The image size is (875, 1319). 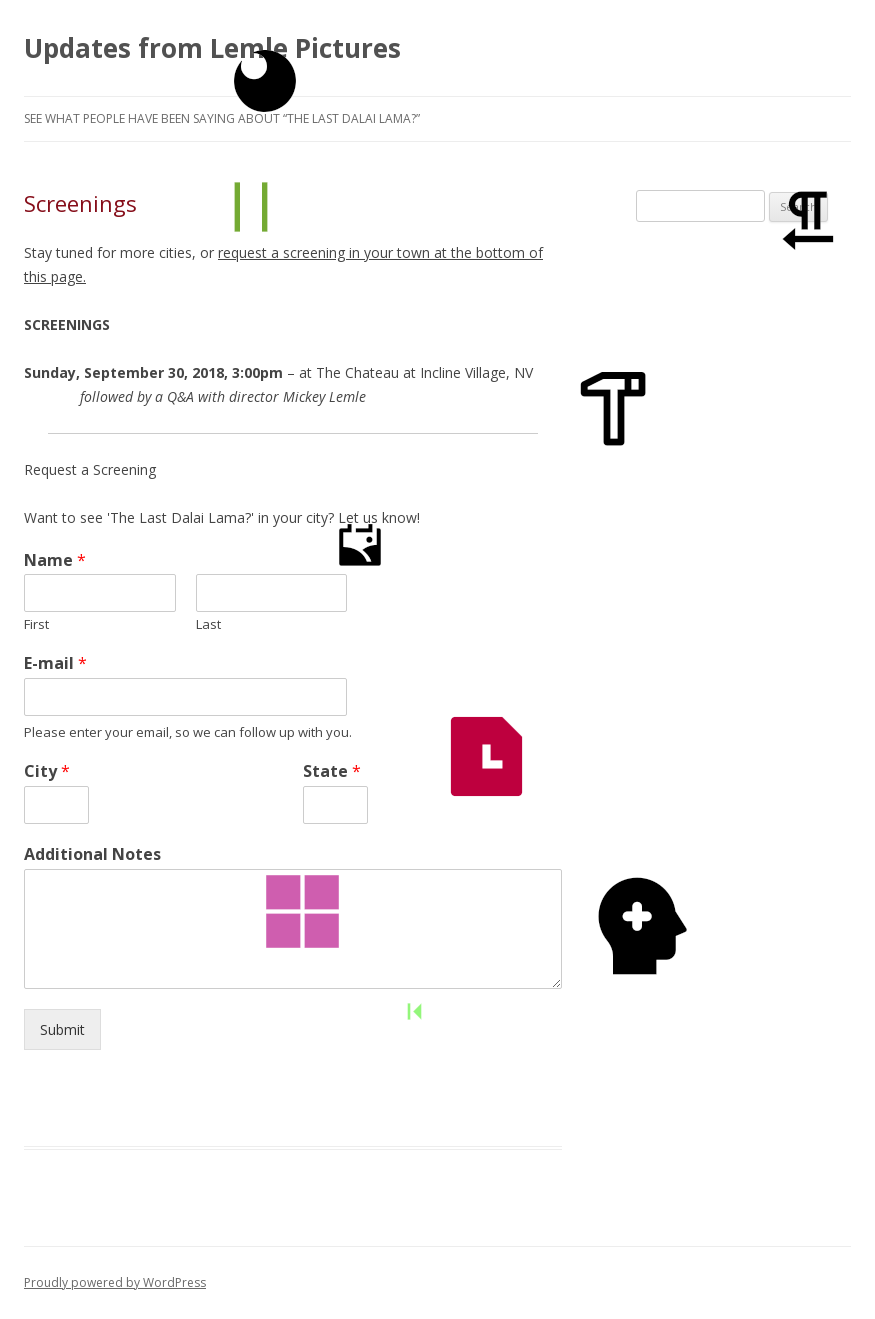 What do you see at coordinates (265, 81) in the screenshot?
I see `redsys payment processing logo` at bounding box center [265, 81].